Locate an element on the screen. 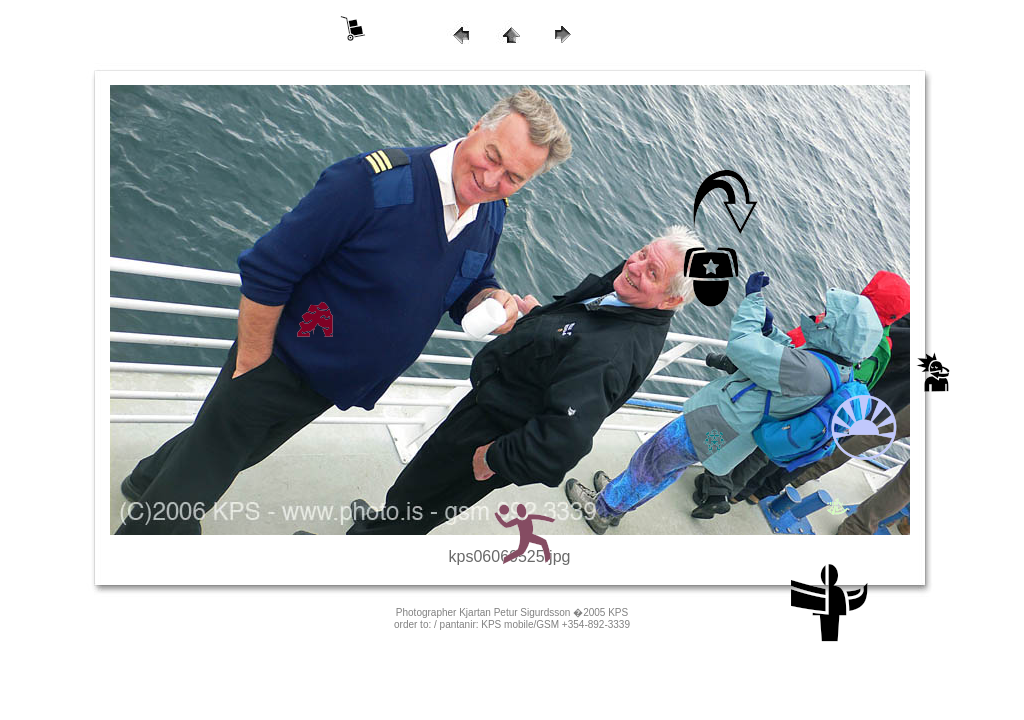 This screenshot has width=1024, height=720. indicates distraction or loss of focus is located at coordinates (933, 372).